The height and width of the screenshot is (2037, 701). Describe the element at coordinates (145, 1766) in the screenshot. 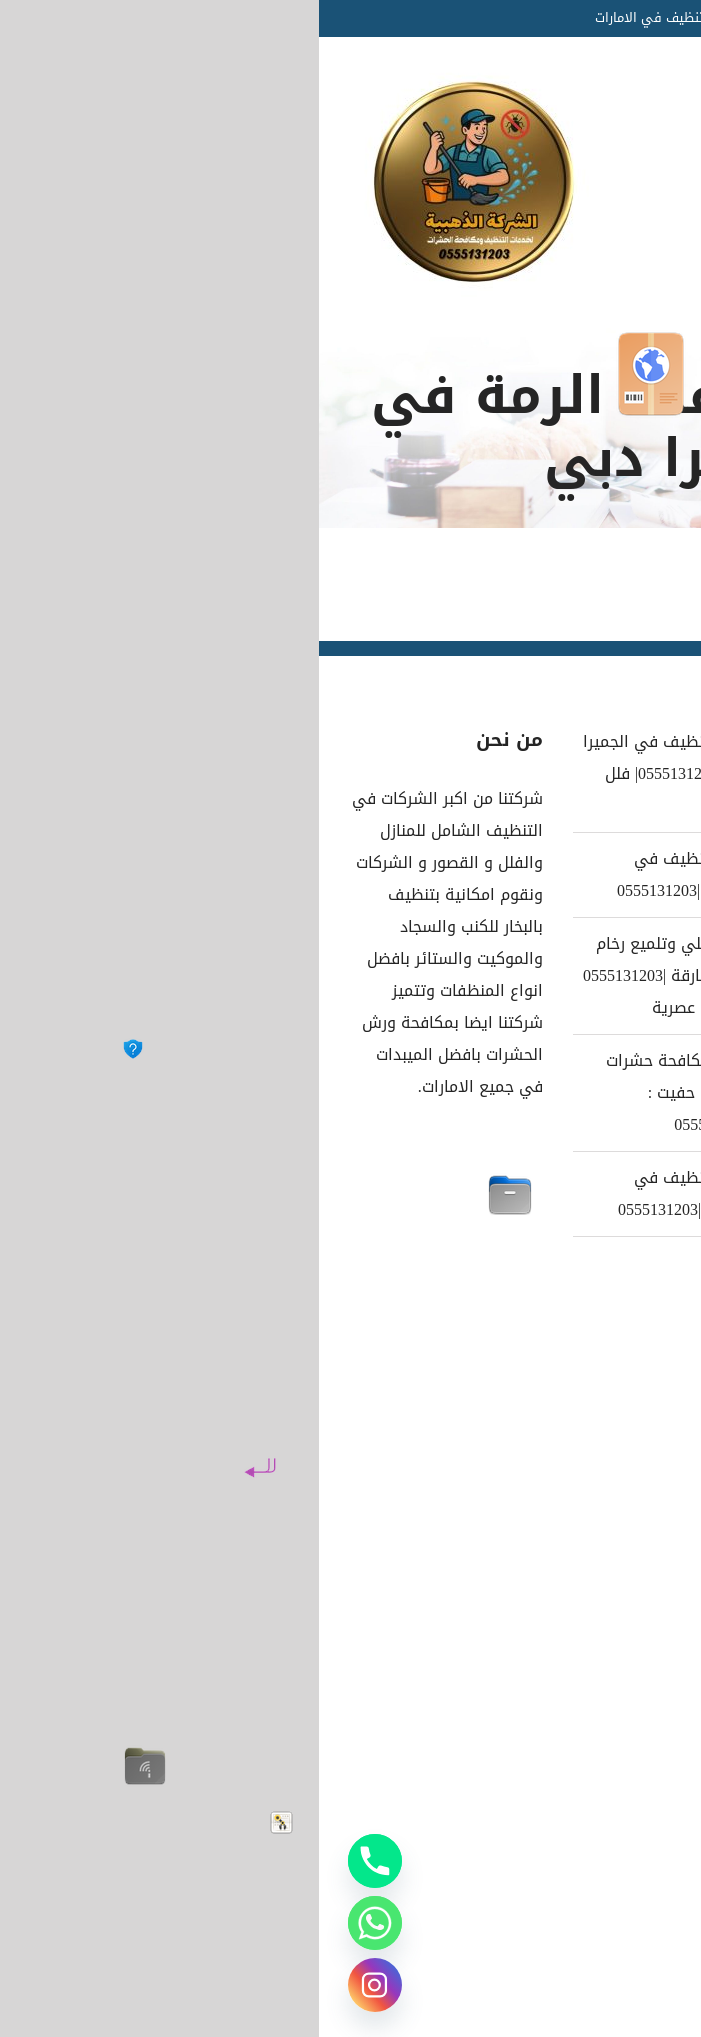

I see `open insync cloud sync folder` at that location.